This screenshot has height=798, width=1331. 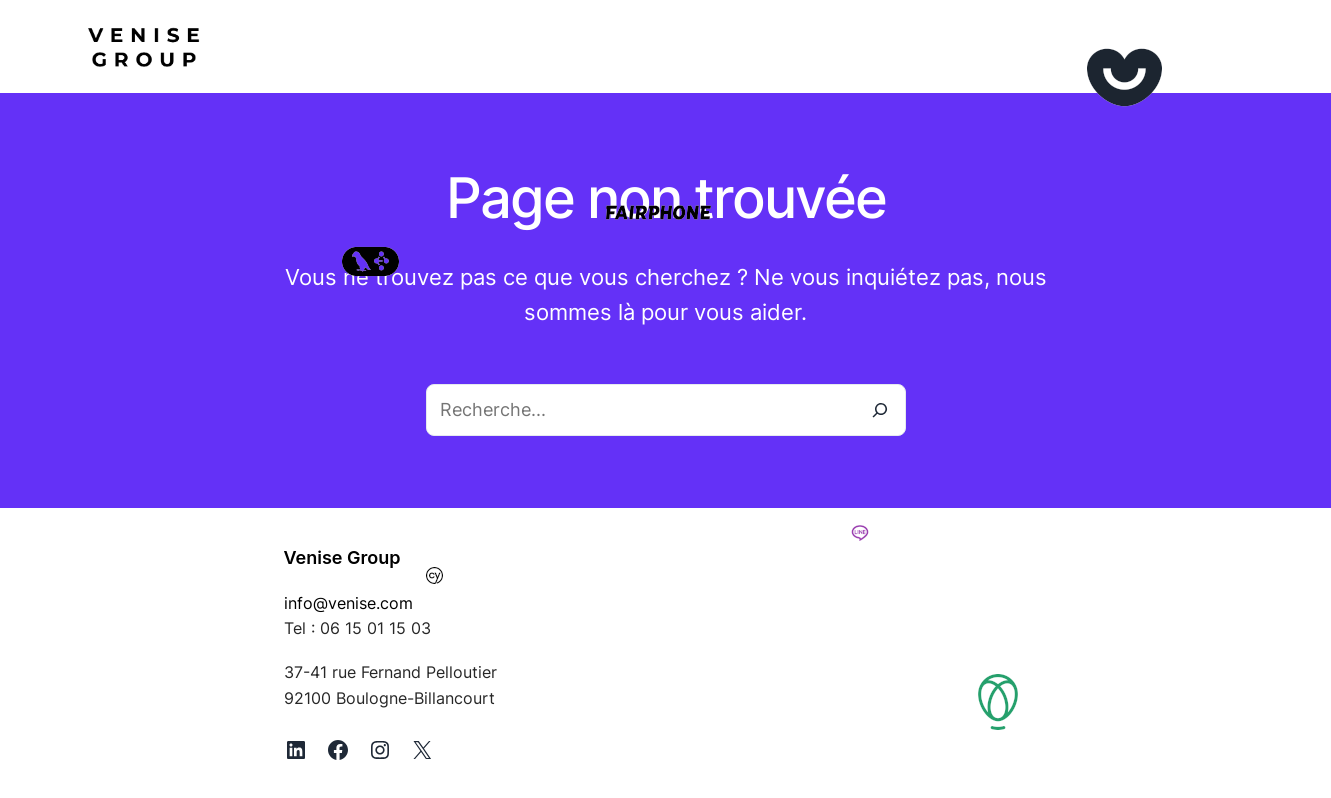 I want to click on LangGraph platform or integration, so click(x=370, y=261).